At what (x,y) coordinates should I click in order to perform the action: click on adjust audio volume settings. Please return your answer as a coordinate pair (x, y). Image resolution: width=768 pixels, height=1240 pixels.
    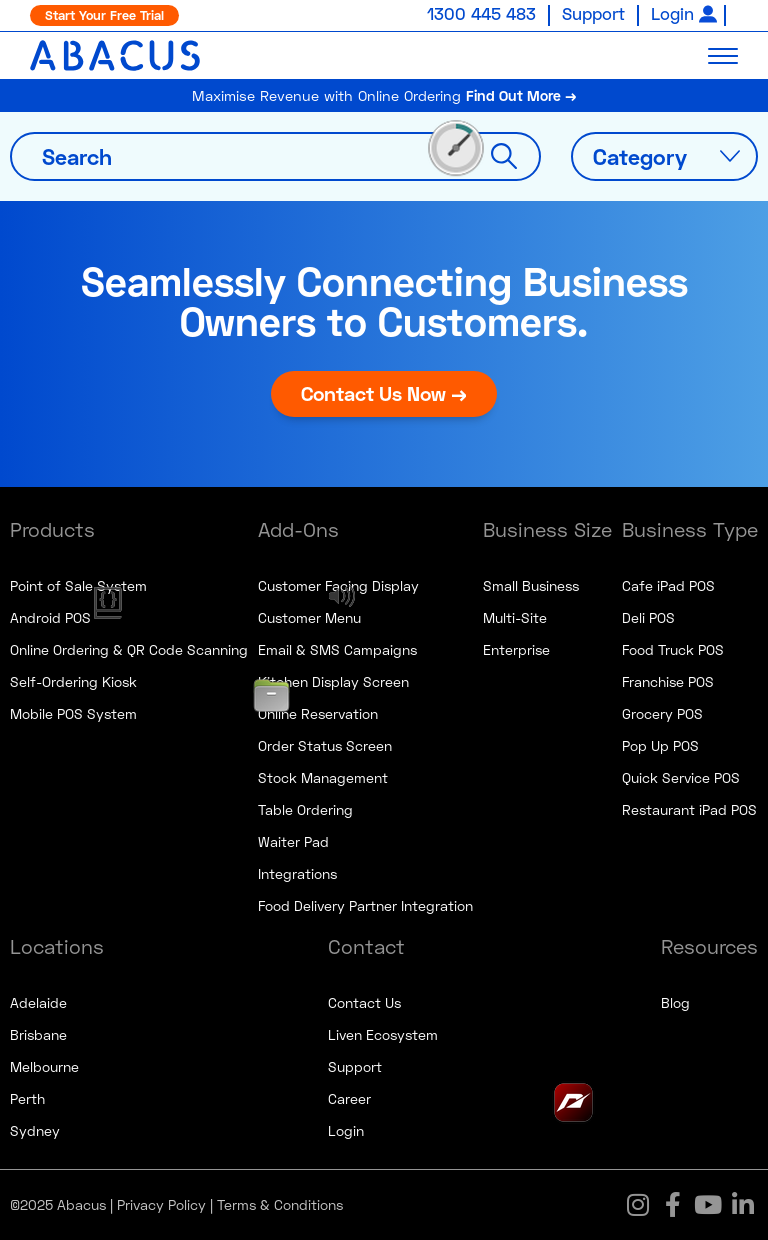
    Looking at the image, I should click on (342, 596).